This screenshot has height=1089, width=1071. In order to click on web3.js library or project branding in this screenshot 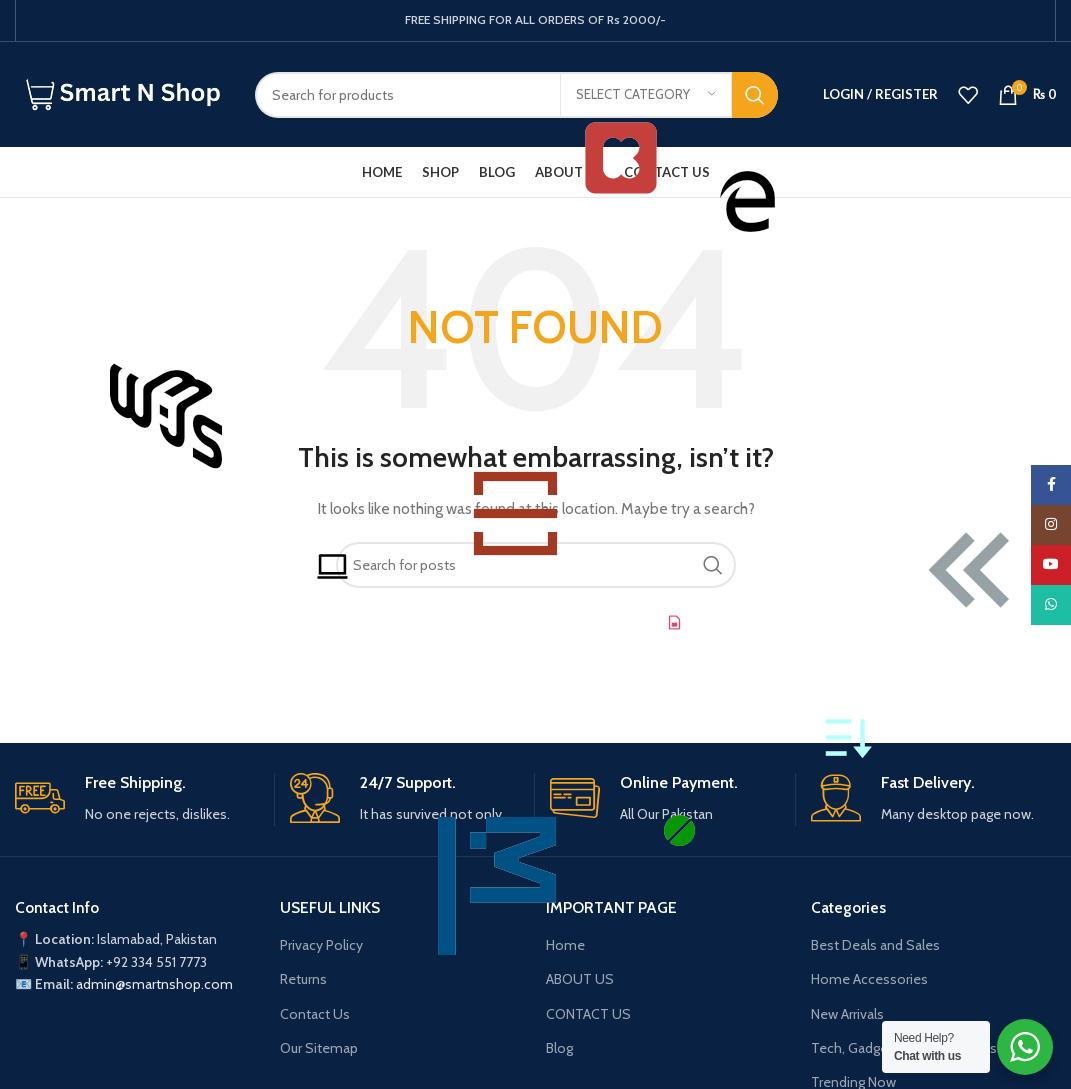, I will do `click(166, 416)`.